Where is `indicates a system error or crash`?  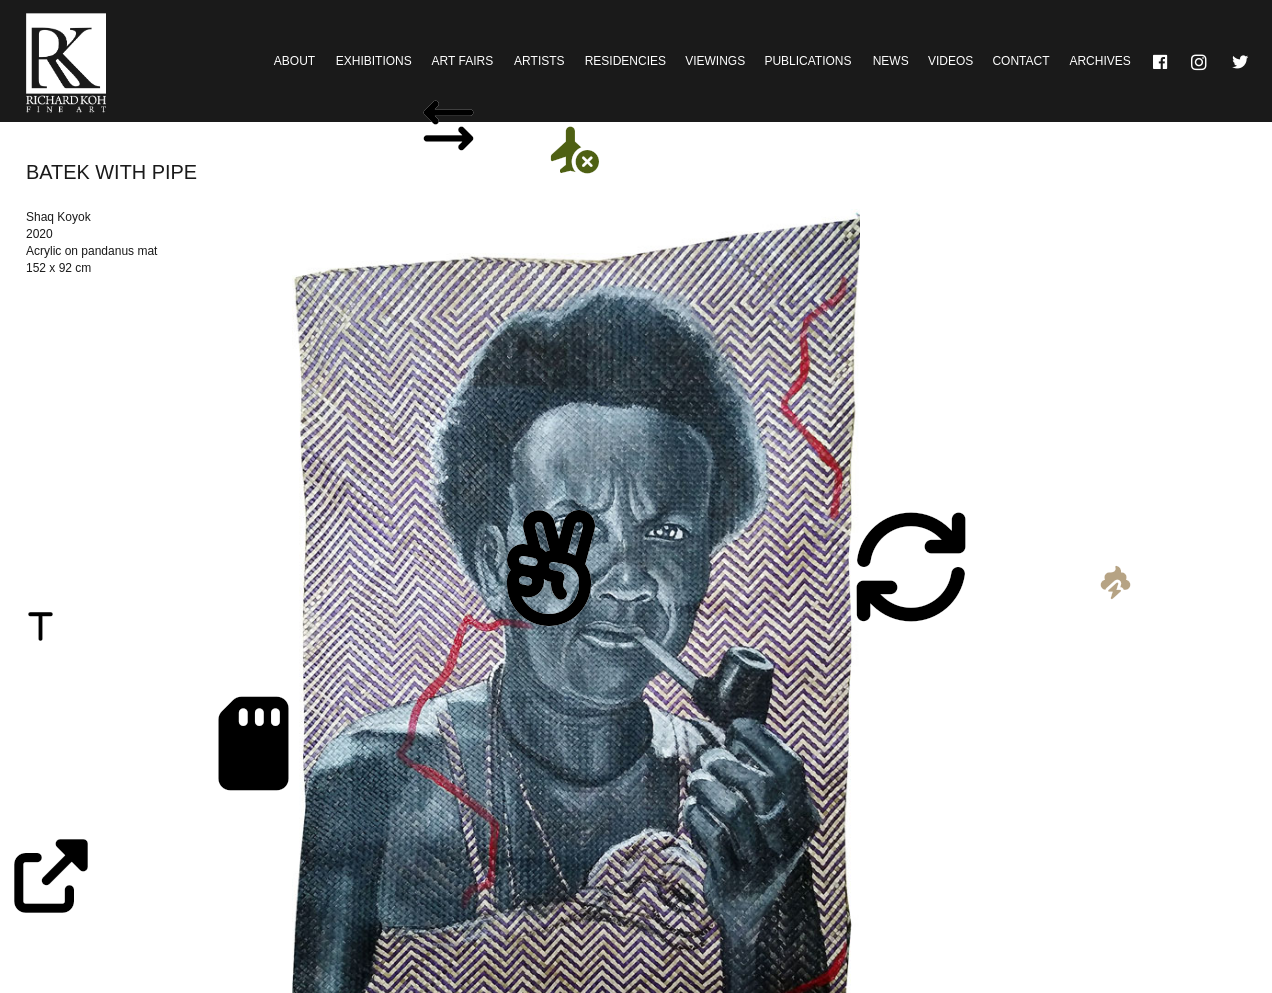
indicates a system error or crash is located at coordinates (1115, 582).